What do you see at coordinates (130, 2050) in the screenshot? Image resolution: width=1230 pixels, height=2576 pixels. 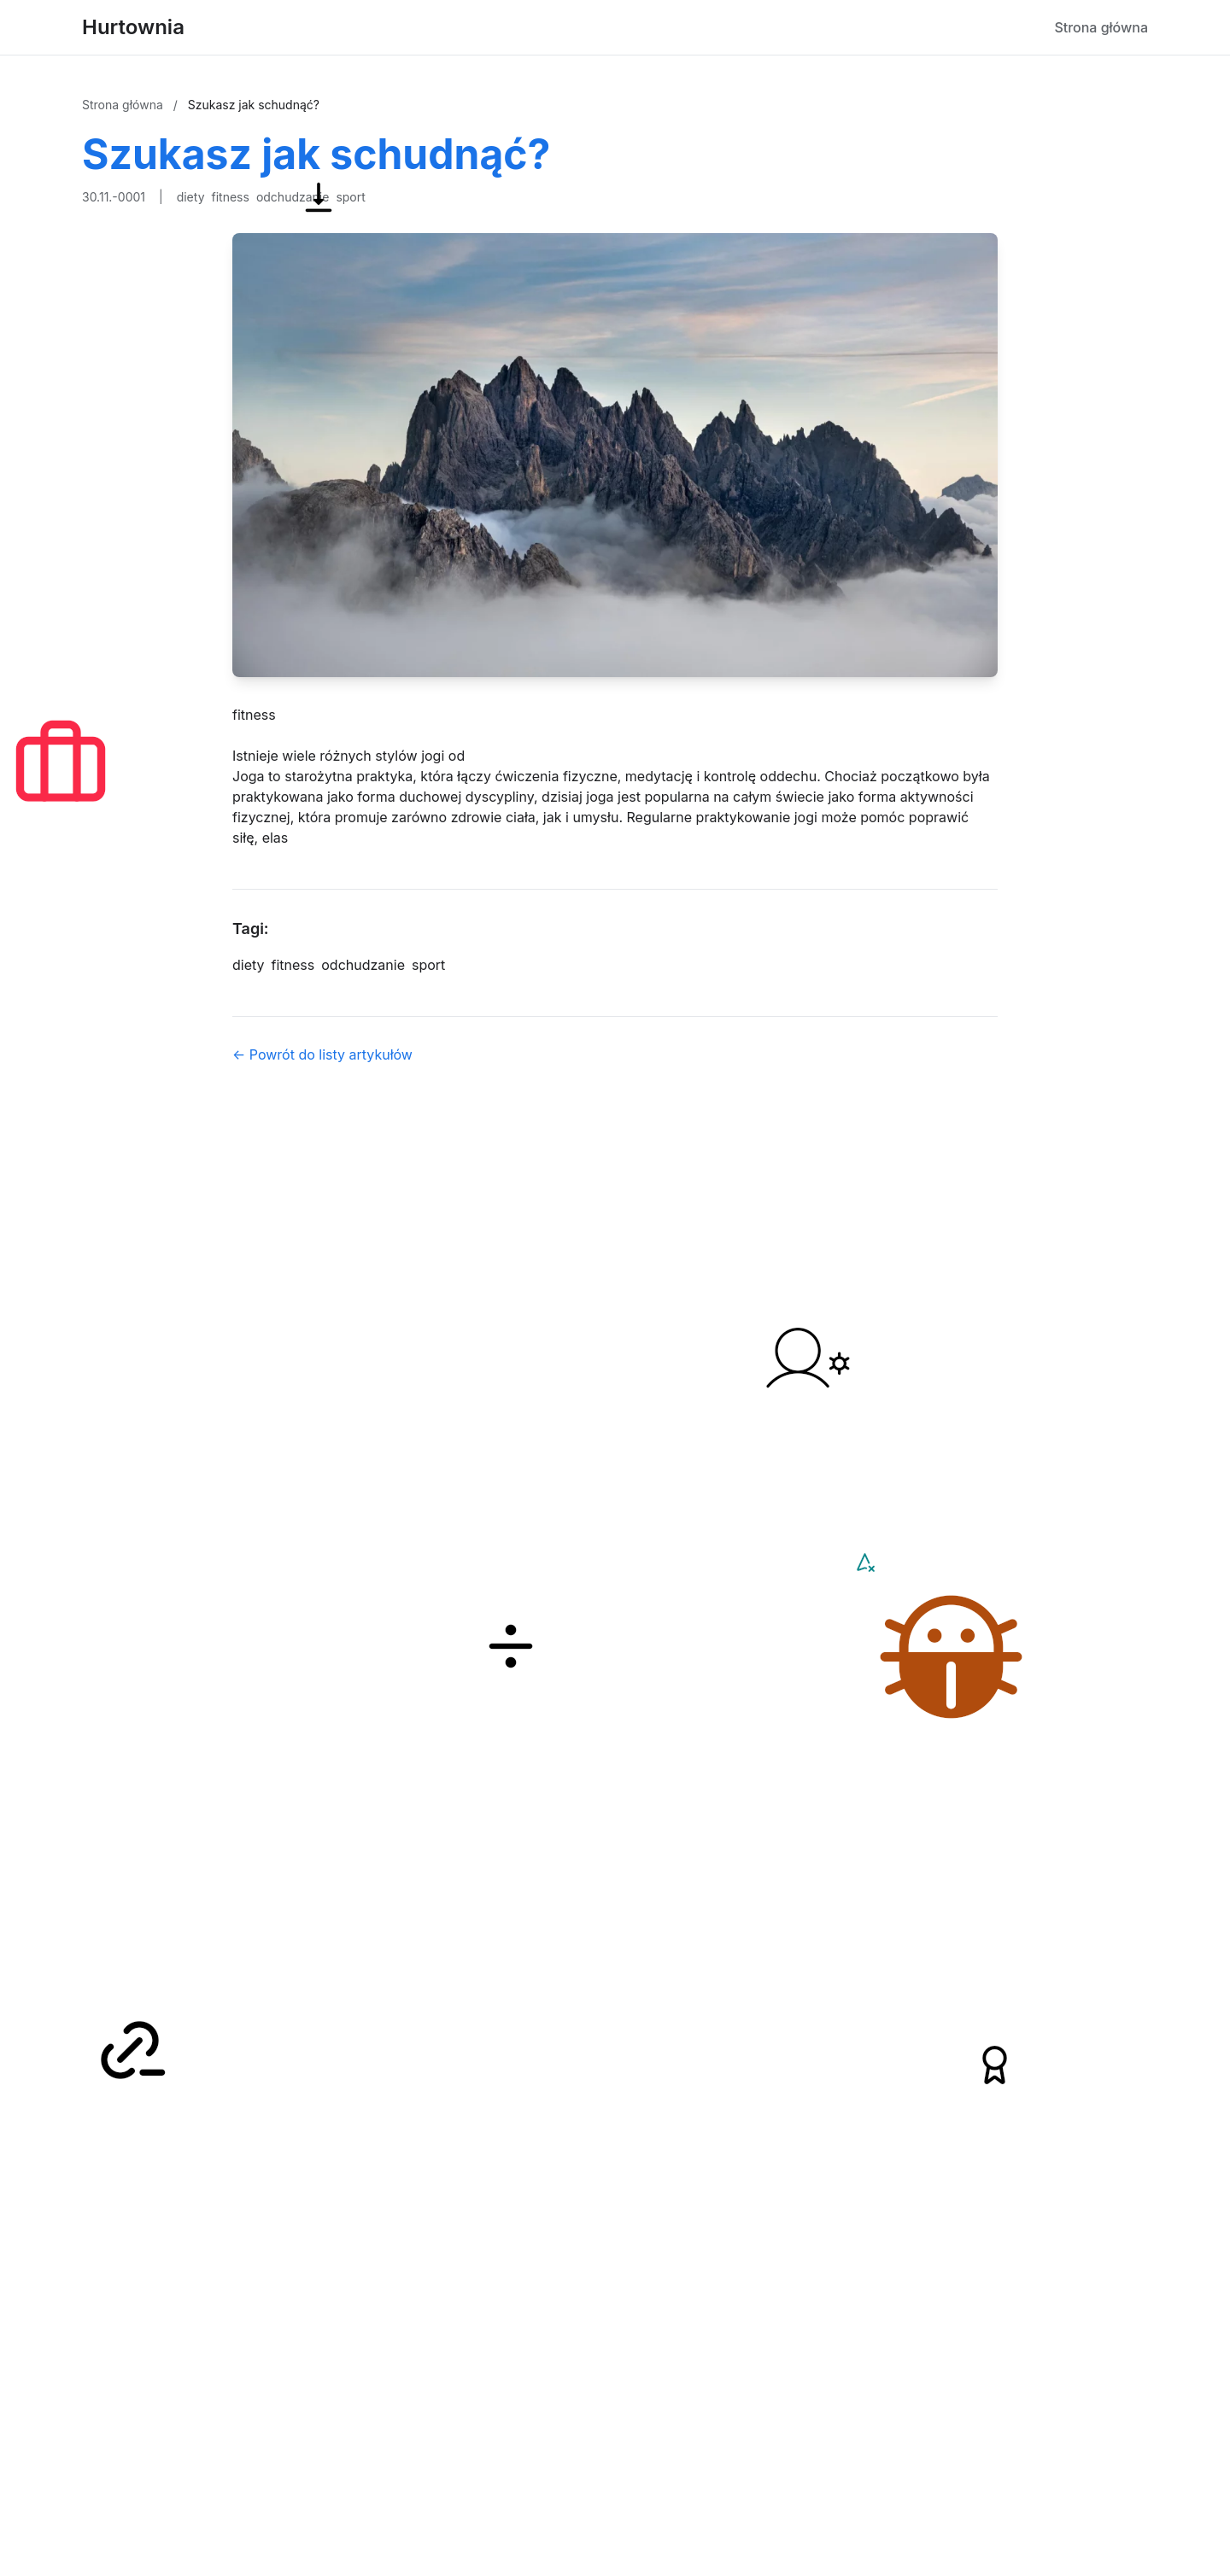 I see `remove a link or hyperlink` at bounding box center [130, 2050].